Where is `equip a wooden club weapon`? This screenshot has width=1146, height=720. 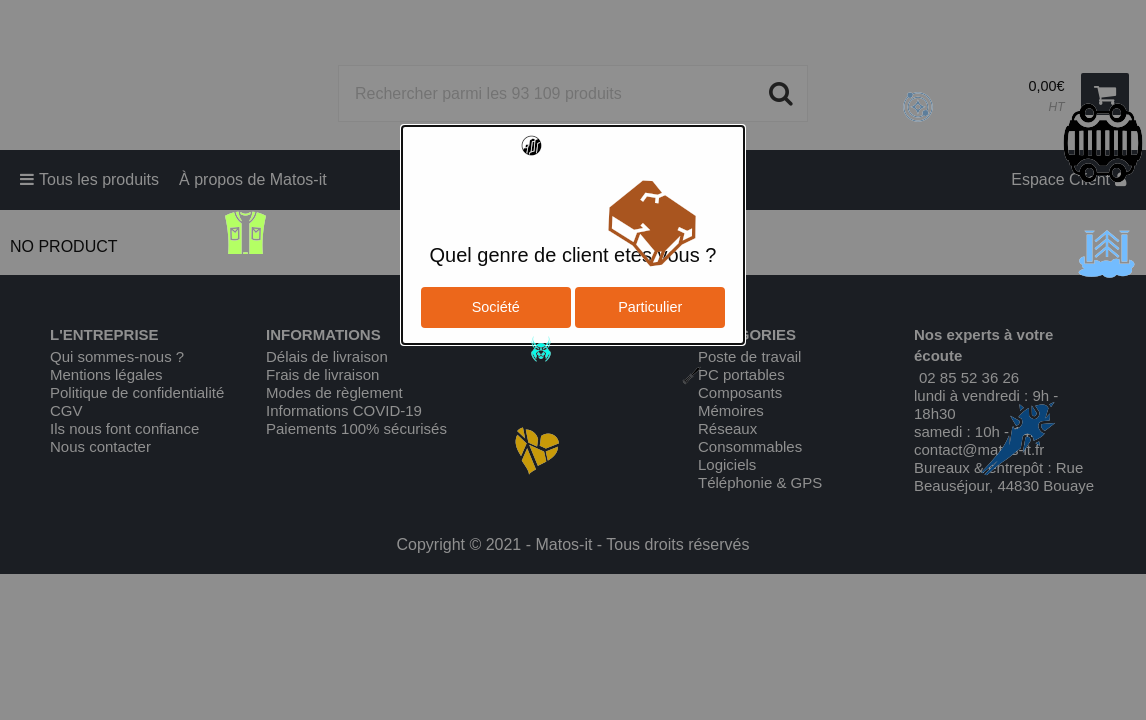 equip a wooden club weapon is located at coordinates (1018, 438).